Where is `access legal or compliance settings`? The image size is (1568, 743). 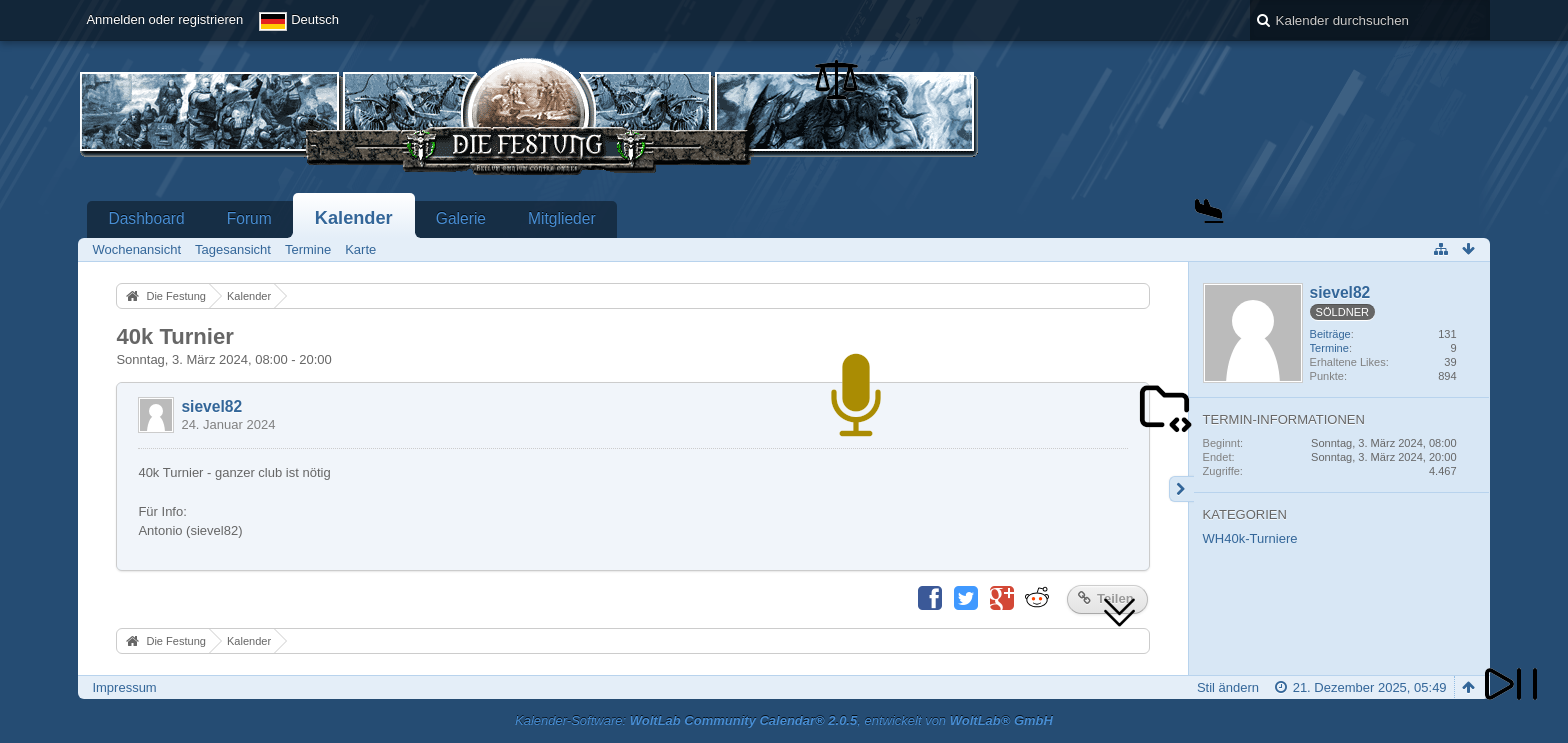
access legal or compliance settings is located at coordinates (836, 79).